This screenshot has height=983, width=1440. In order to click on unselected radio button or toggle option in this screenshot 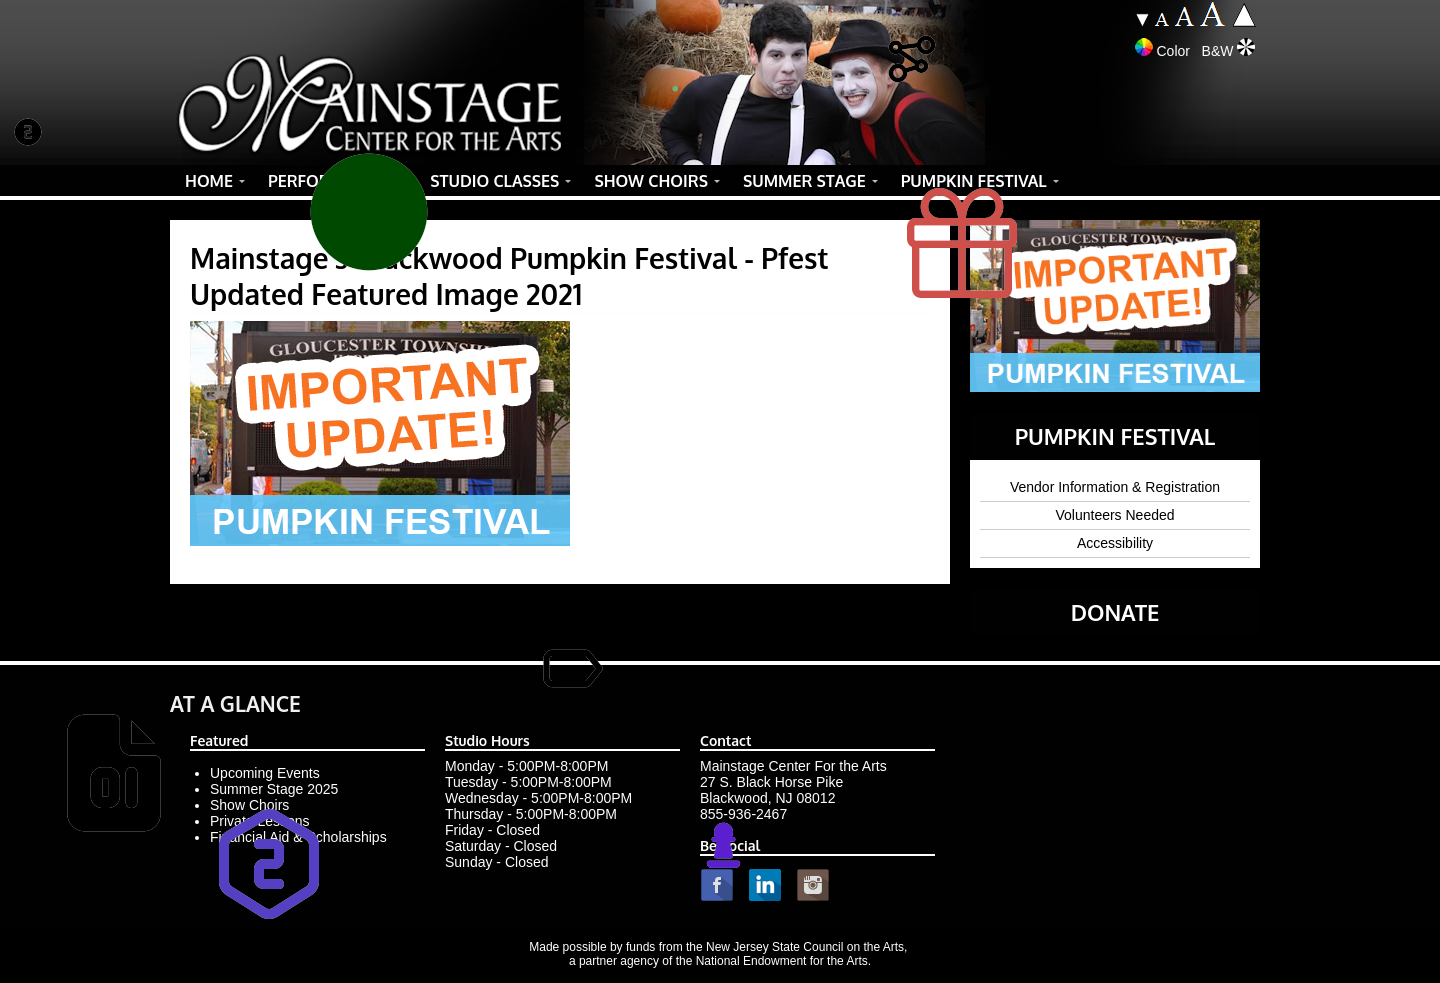, I will do `click(369, 212)`.